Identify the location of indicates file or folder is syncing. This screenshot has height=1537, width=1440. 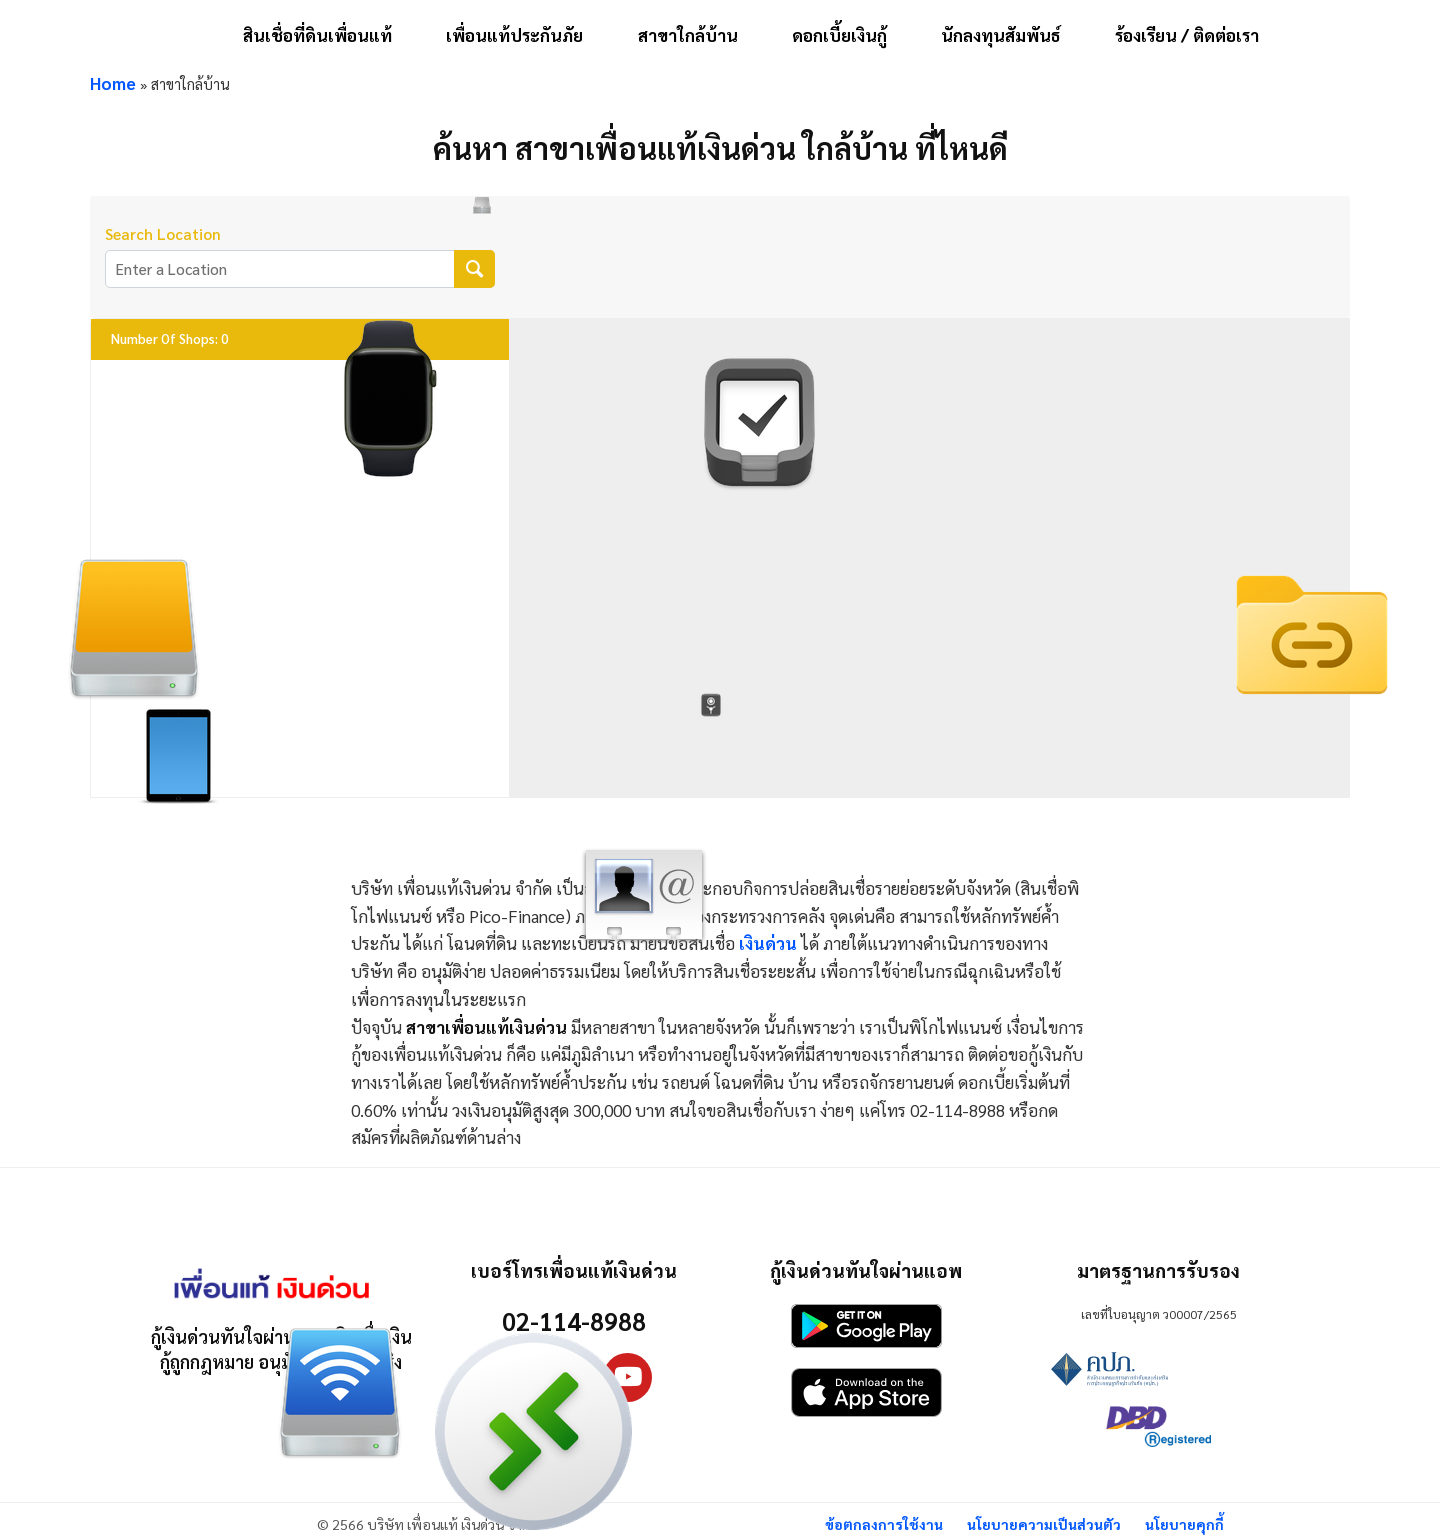
(533, 1431).